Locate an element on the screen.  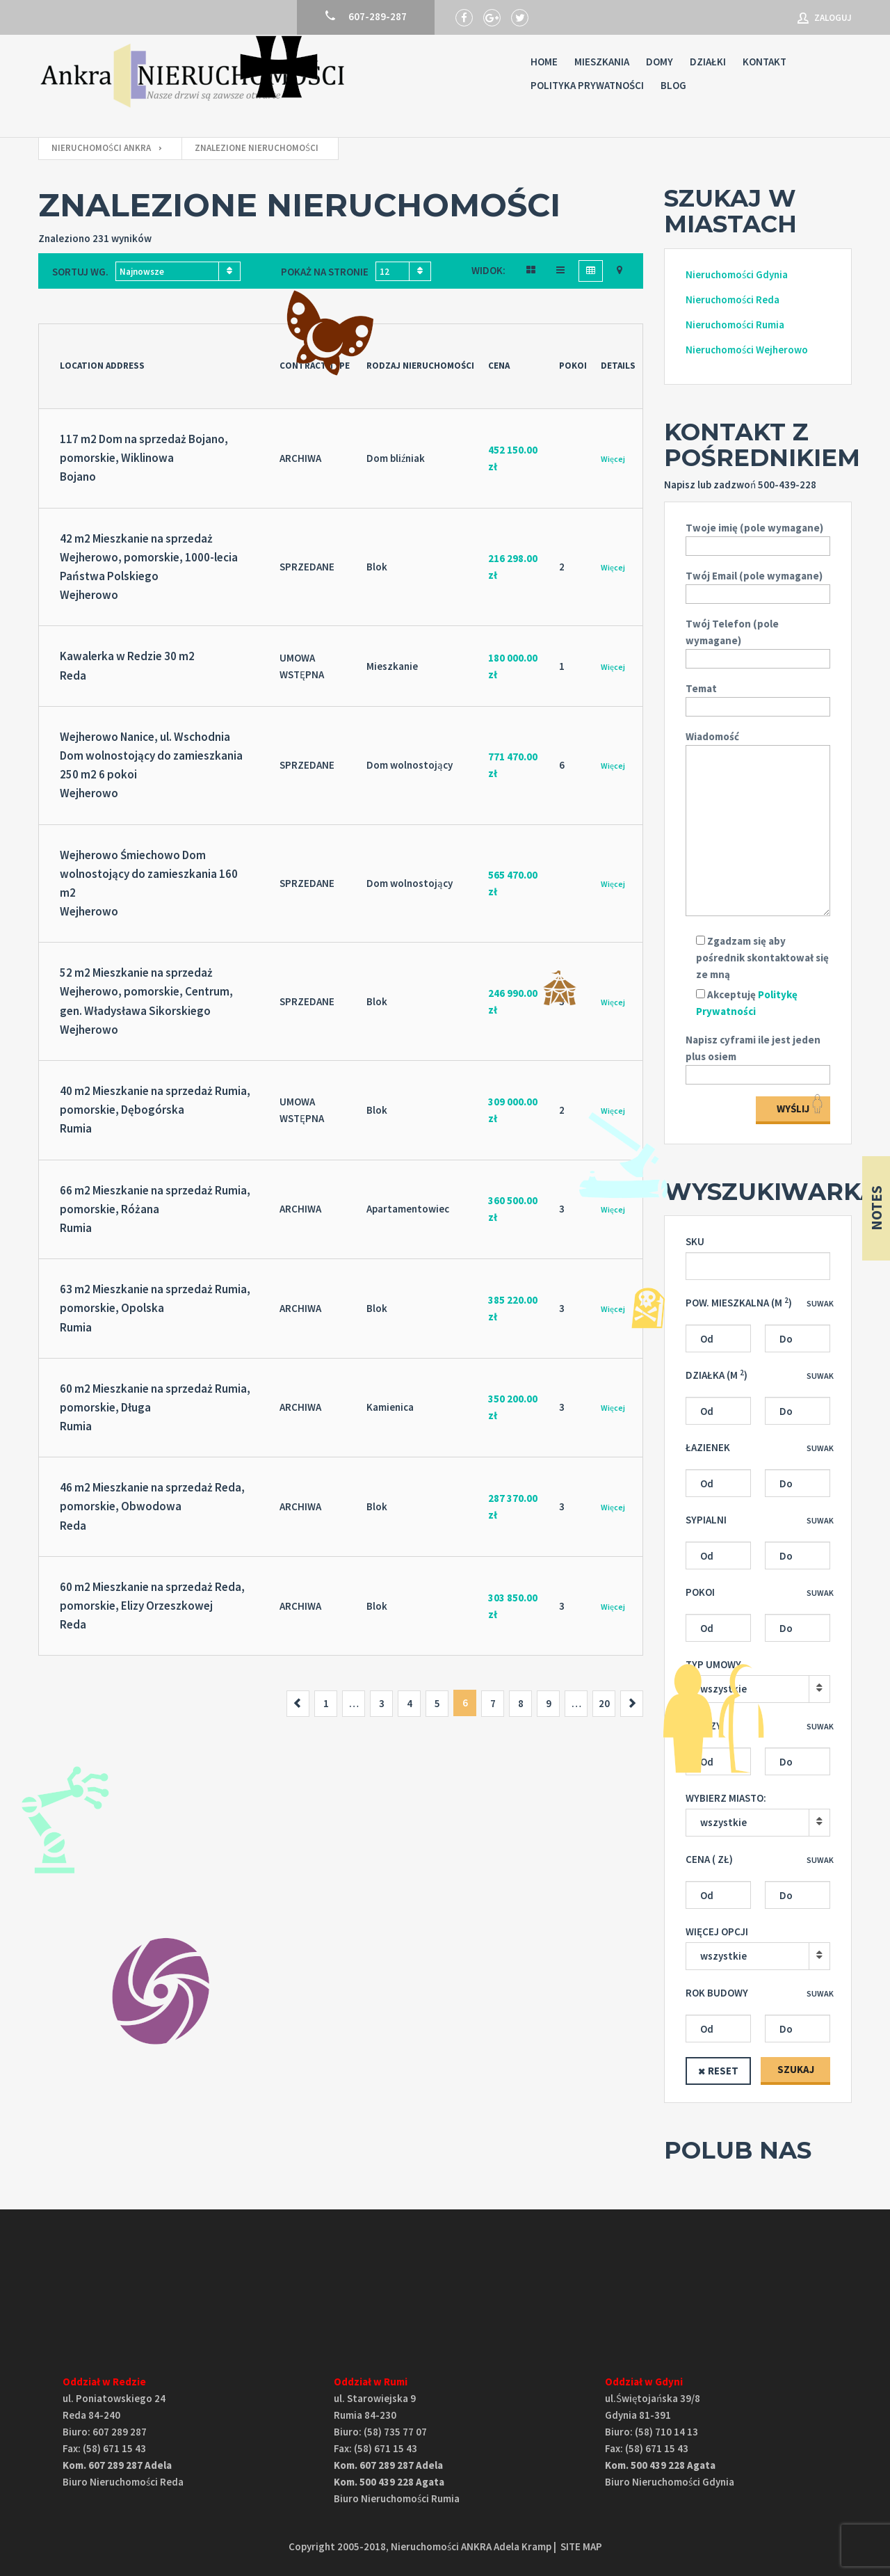
indicates a defeated pirate character or game over state is located at coordinates (647, 1308).